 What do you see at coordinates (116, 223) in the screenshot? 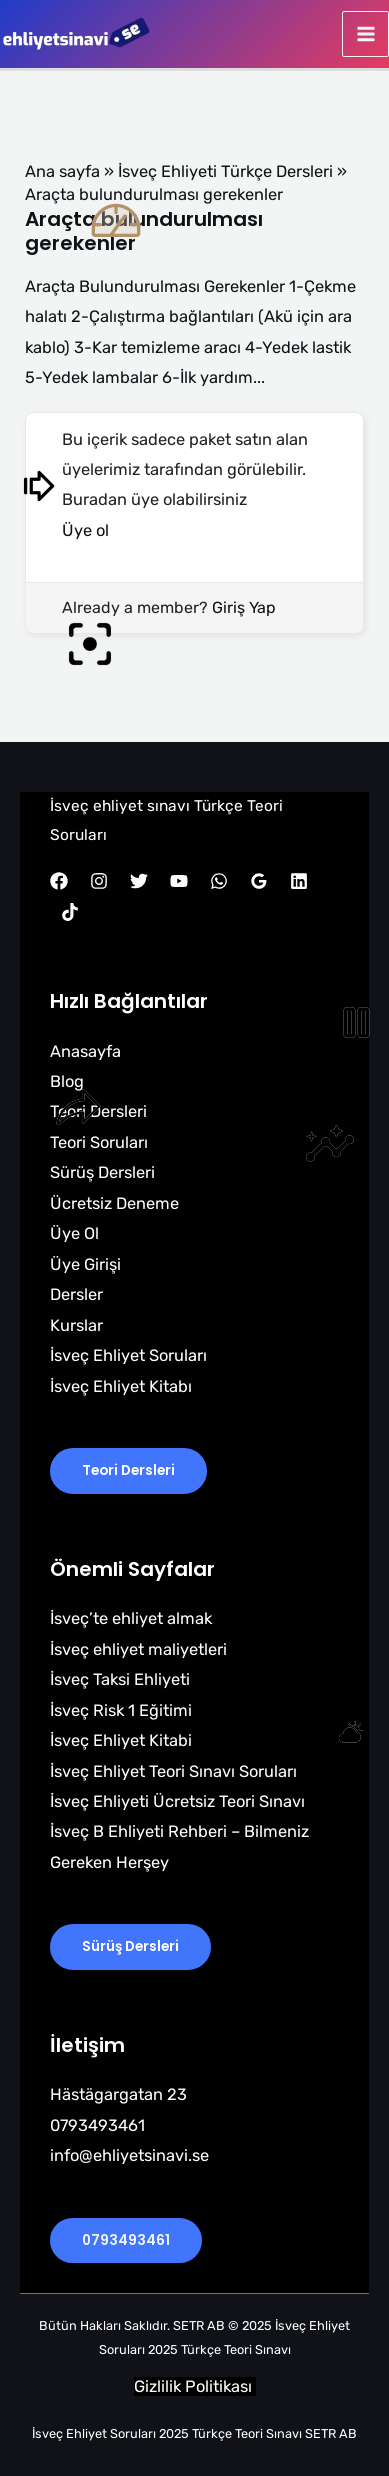
I see `view performance or speed metrics` at bounding box center [116, 223].